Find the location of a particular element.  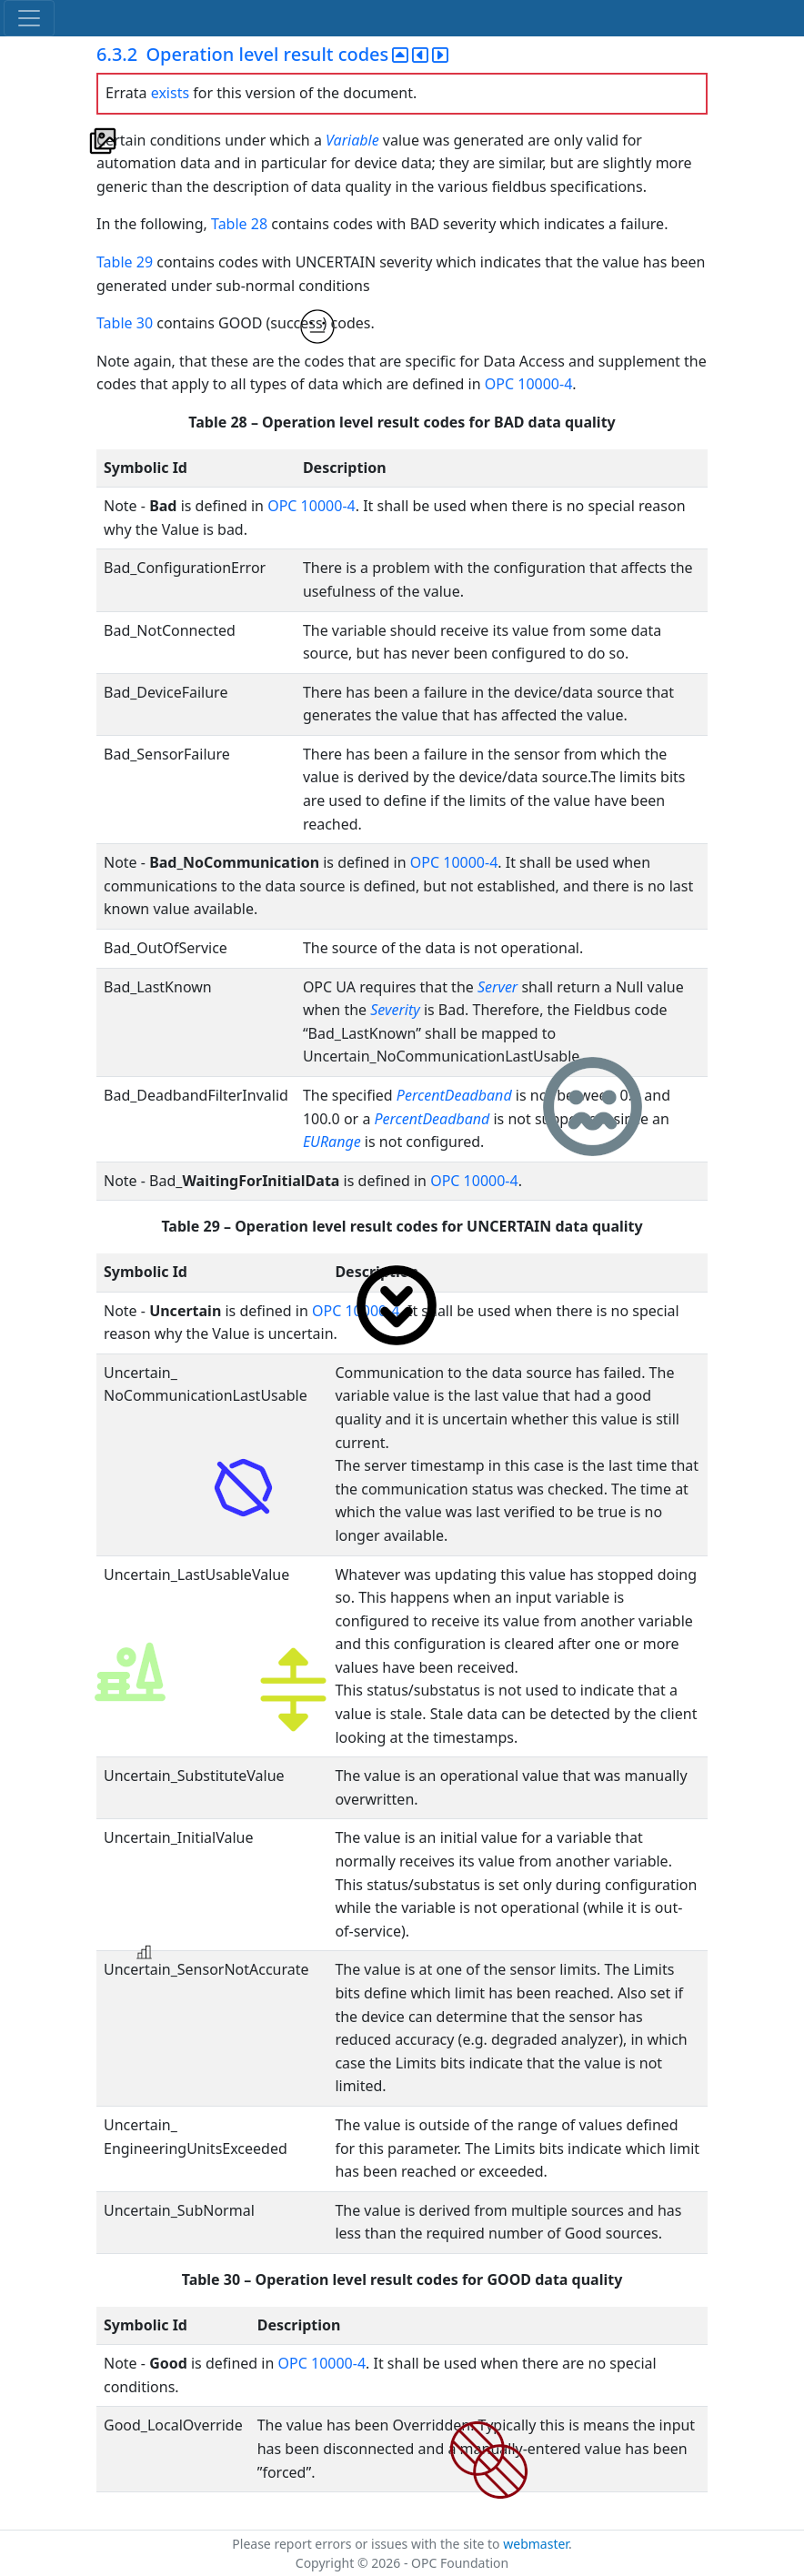

indicates anxious or nervous status is located at coordinates (592, 1106).